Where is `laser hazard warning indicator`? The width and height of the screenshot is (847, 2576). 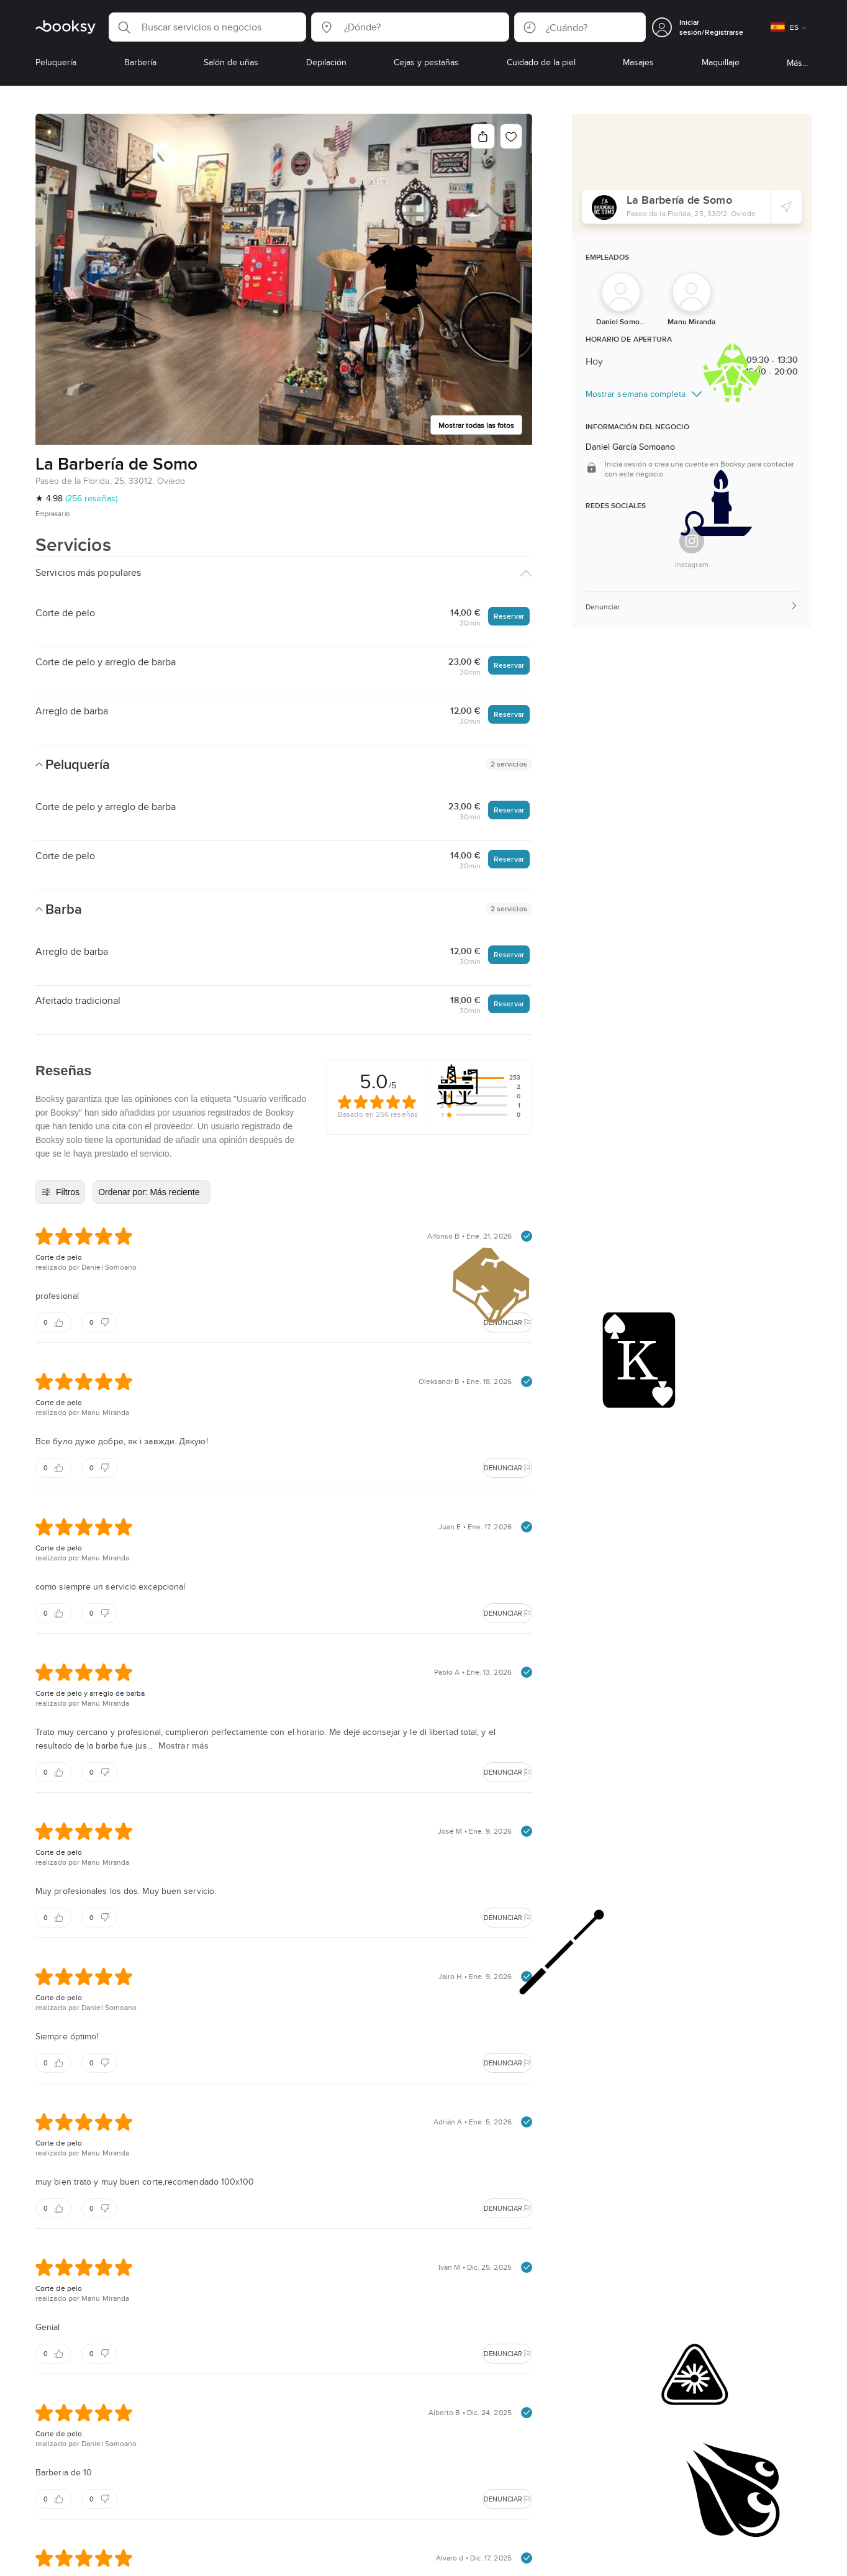 laser hazard warning indicator is located at coordinates (694, 2377).